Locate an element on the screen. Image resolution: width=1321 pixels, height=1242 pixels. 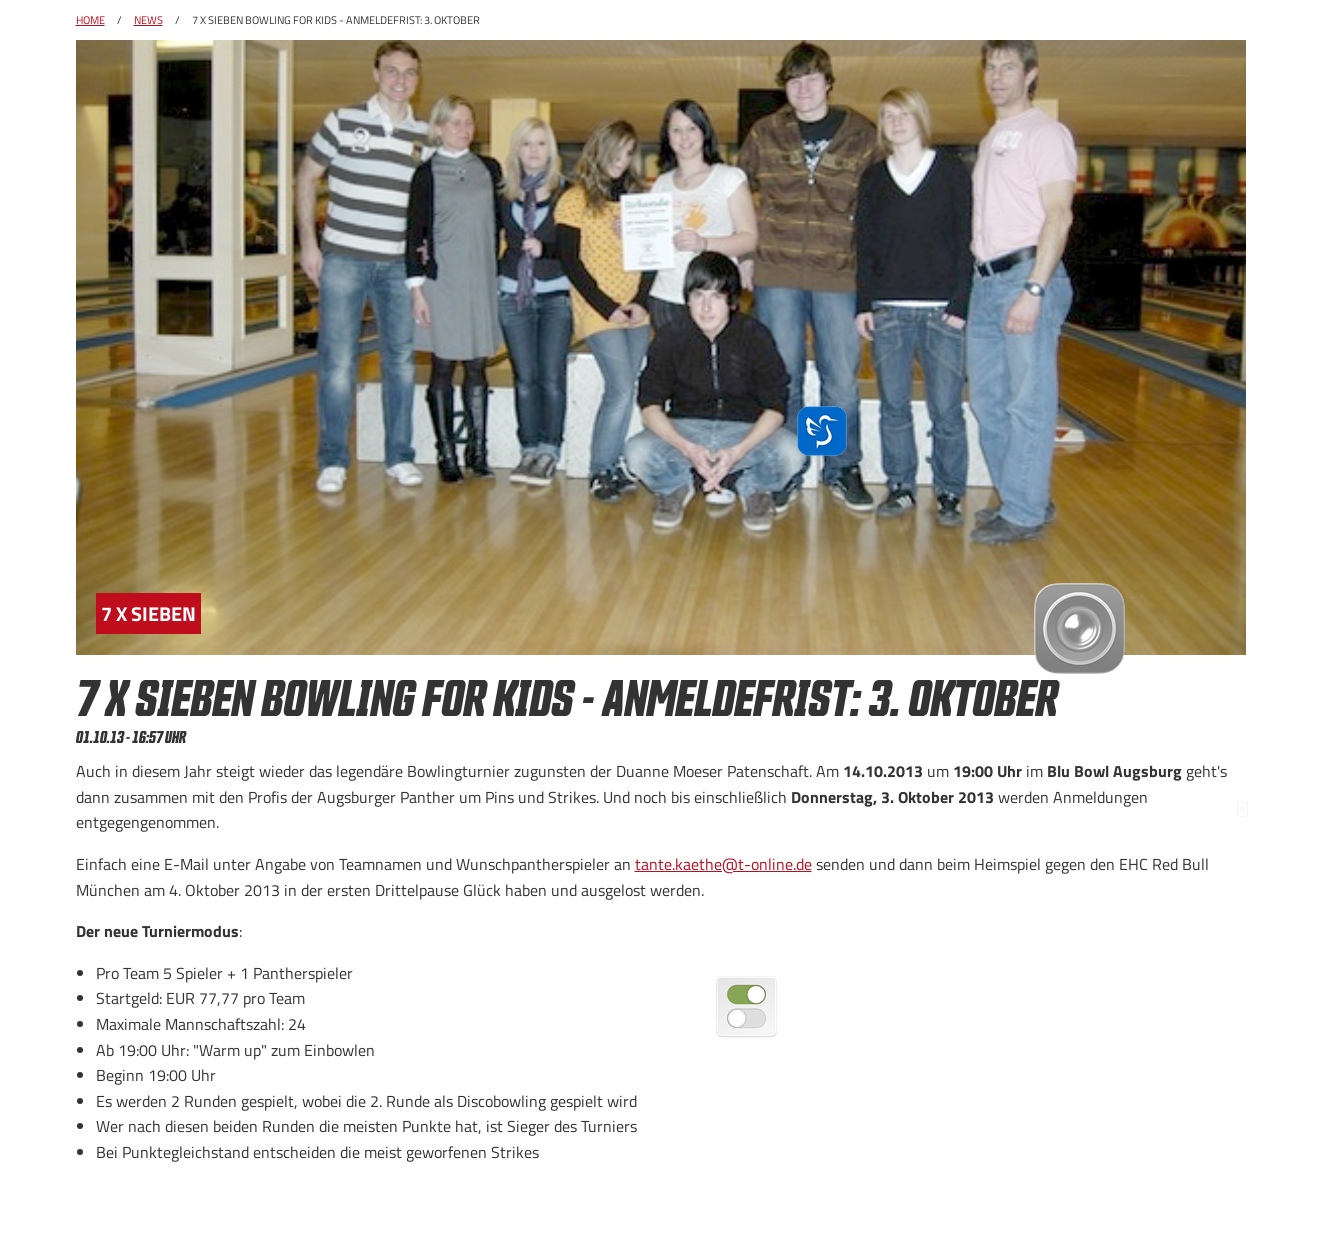
indicates kde connect is running in the system tray is located at coordinates (1242, 808).